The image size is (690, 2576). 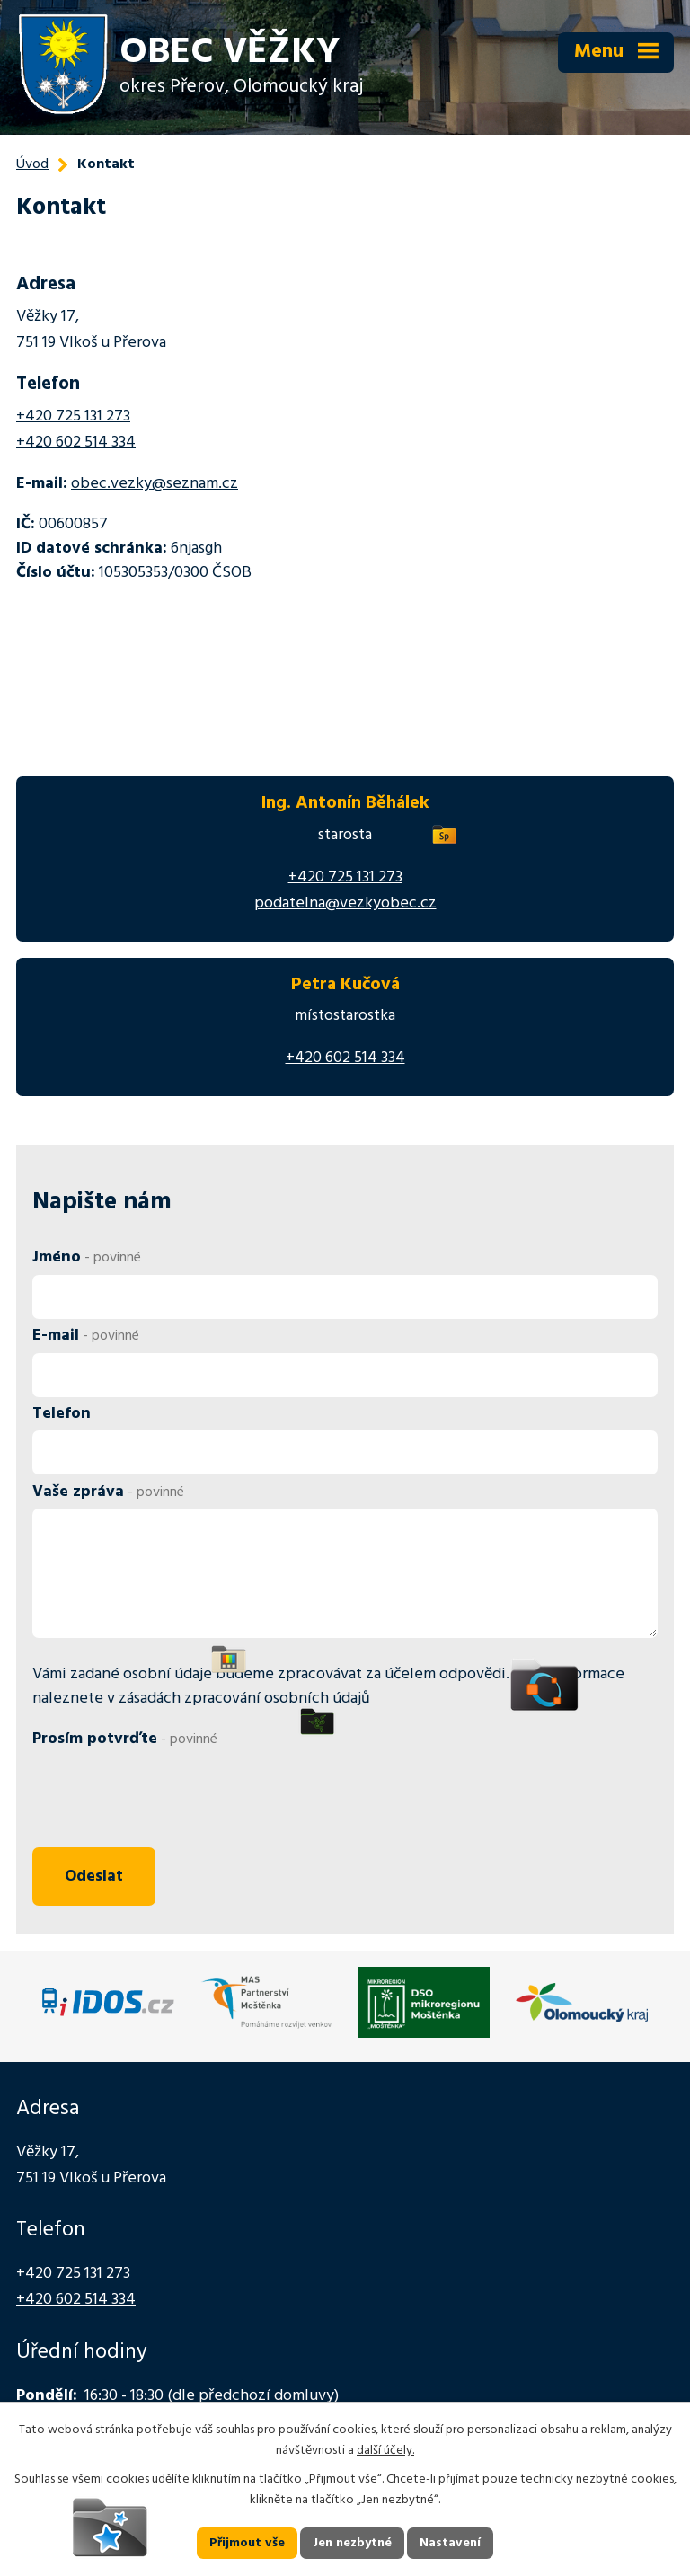 I want to click on folder for octave programming files, so click(x=544, y=1686).